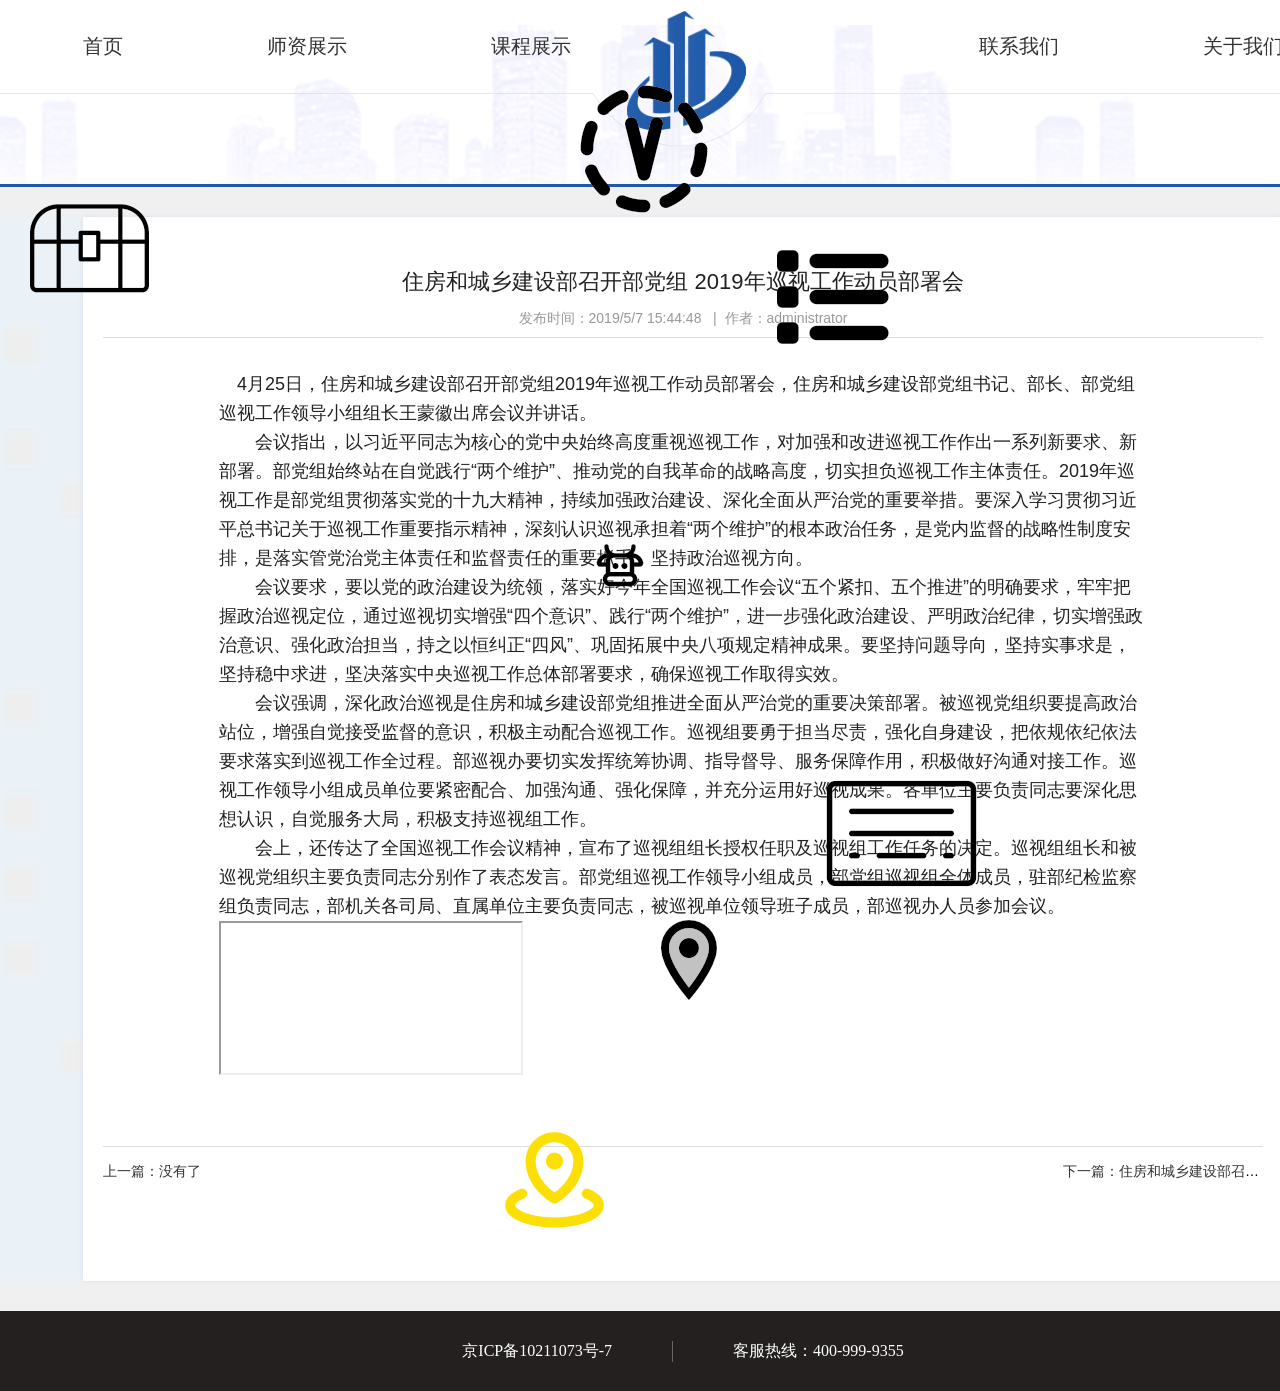  What do you see at coordinates (554, 1181) in the screenshot?
I see `view location area or zone on map` at bounding box center [554, 1181].